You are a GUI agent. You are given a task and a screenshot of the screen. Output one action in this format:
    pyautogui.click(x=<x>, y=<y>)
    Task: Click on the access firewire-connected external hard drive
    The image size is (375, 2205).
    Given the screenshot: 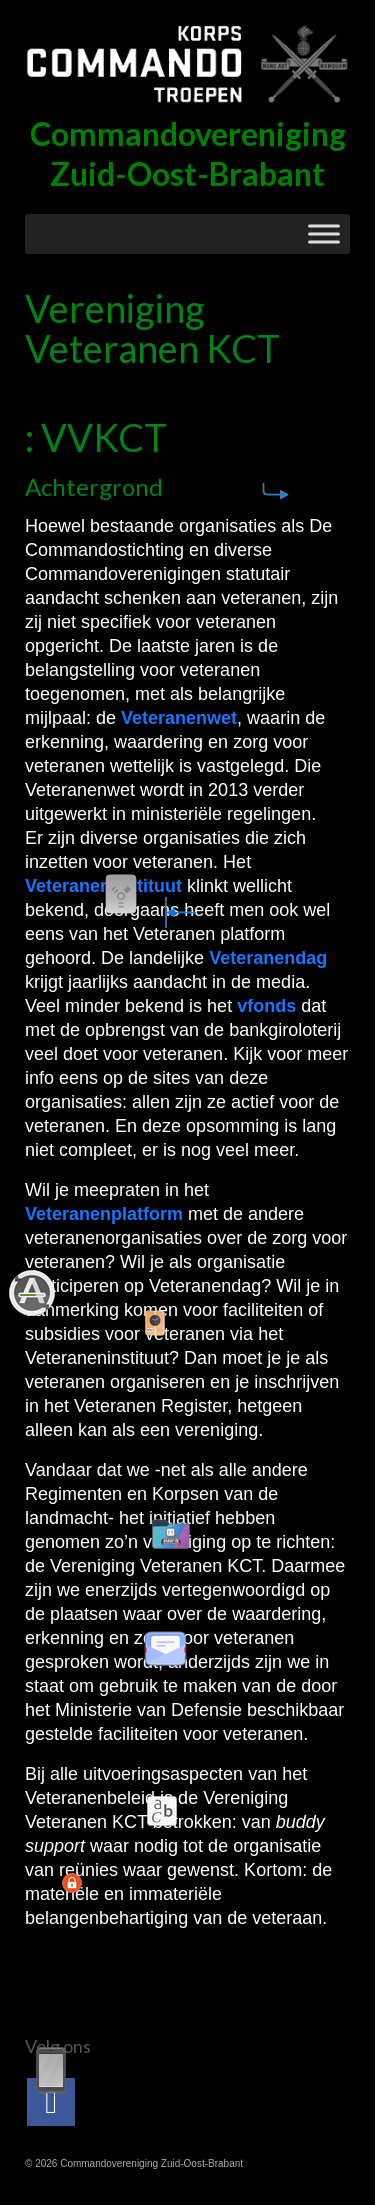 What is the action you would take?
    pyautogui.click(x=121, y=894)
    